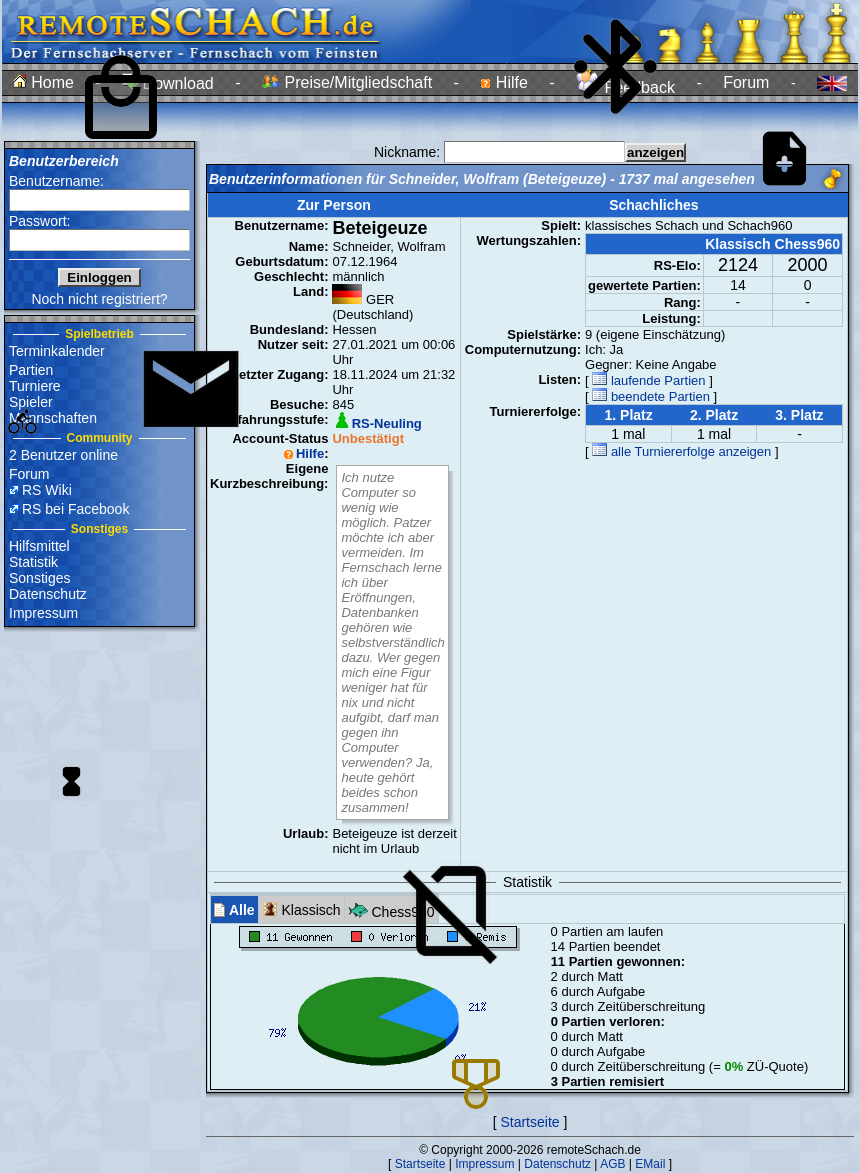 This screenshot has height=1173, width=860. I want to click on open your email inbox, so click(191, 389).